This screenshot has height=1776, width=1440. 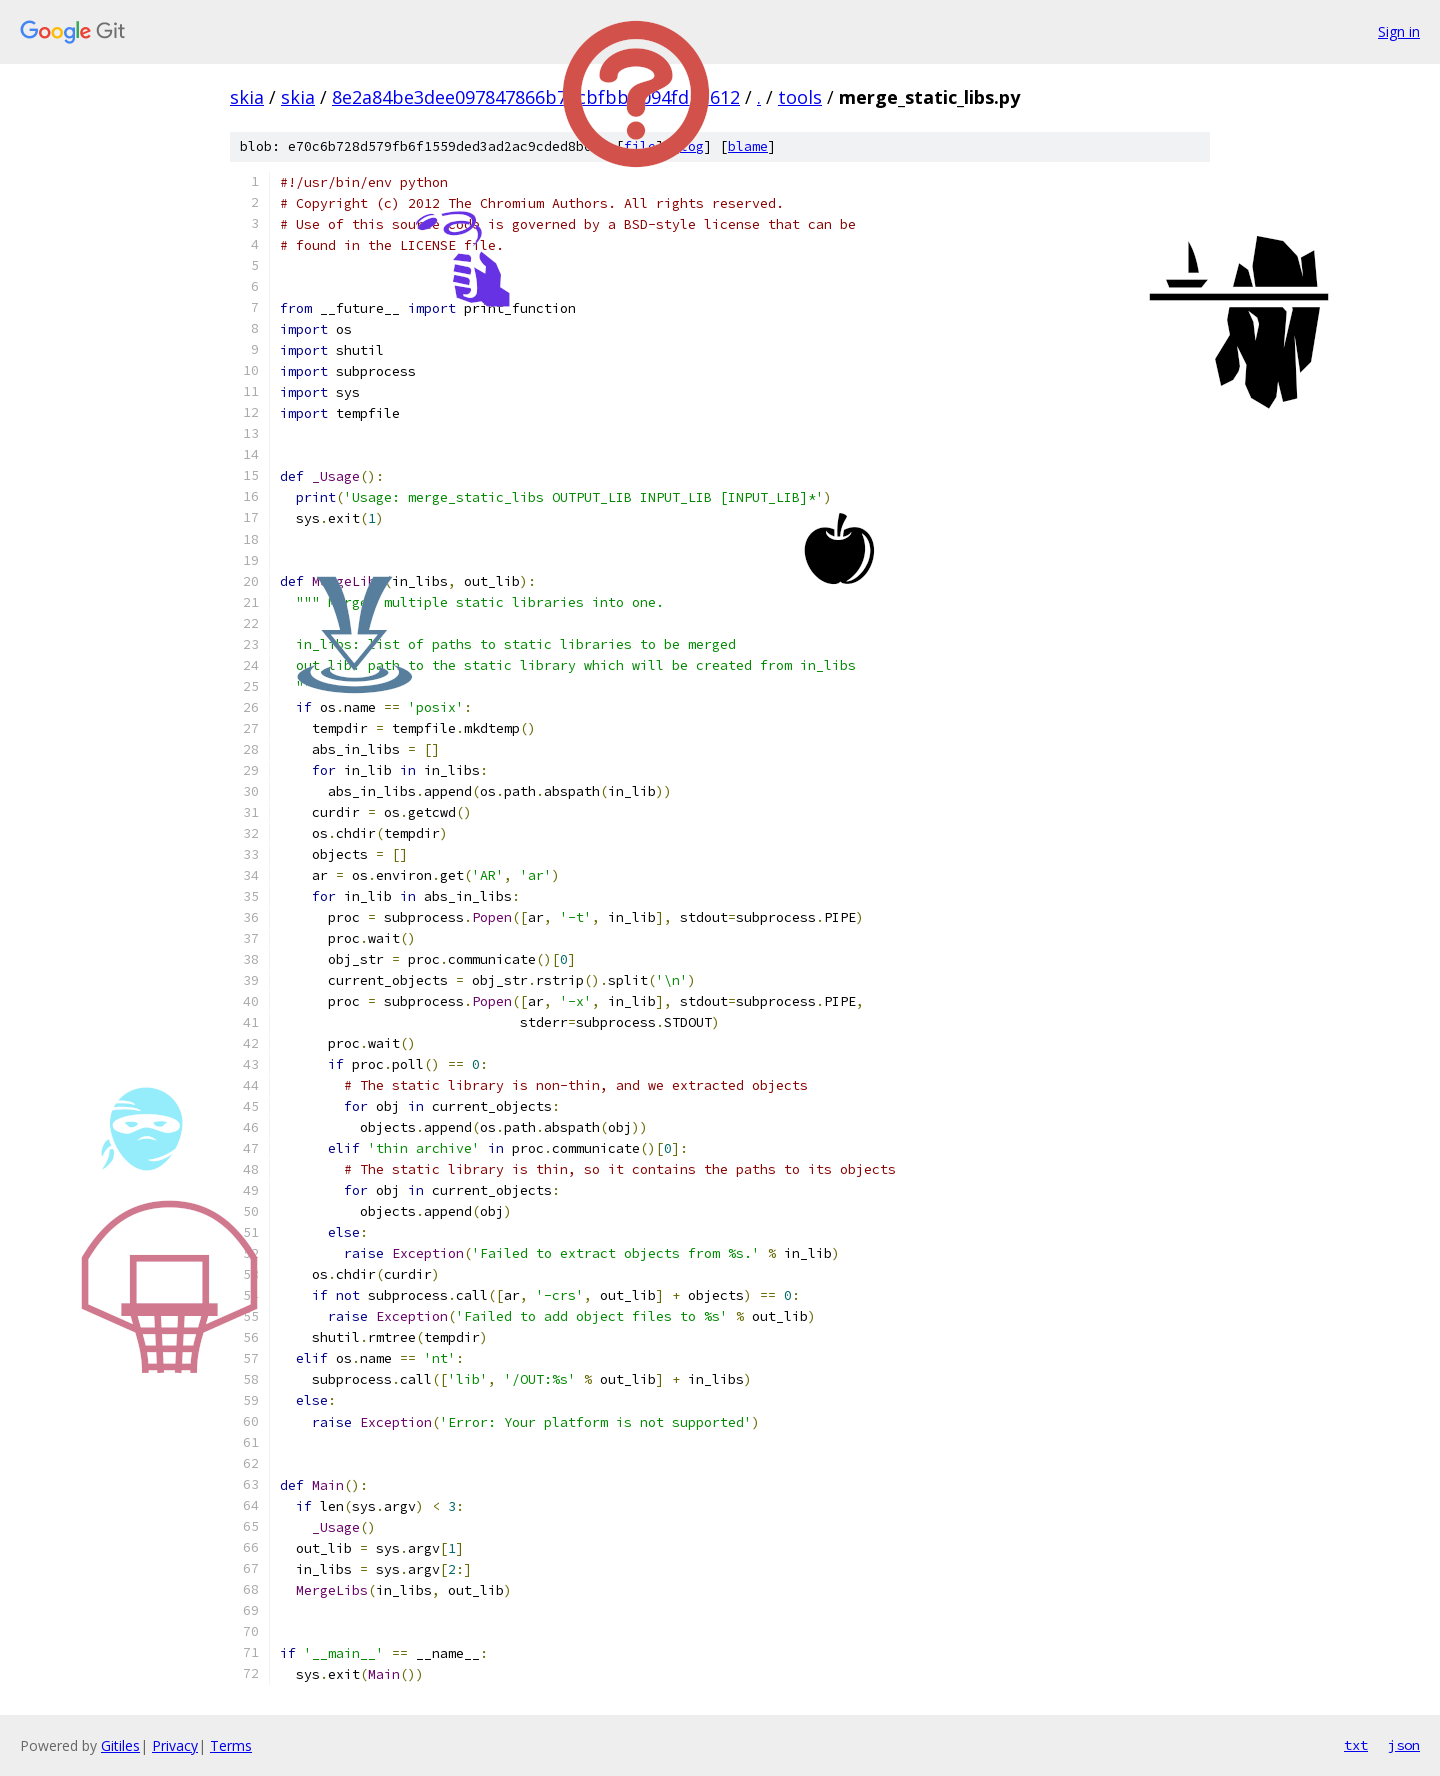 I want to click on access basketball game or sports section, so click(x=169, y=1288).